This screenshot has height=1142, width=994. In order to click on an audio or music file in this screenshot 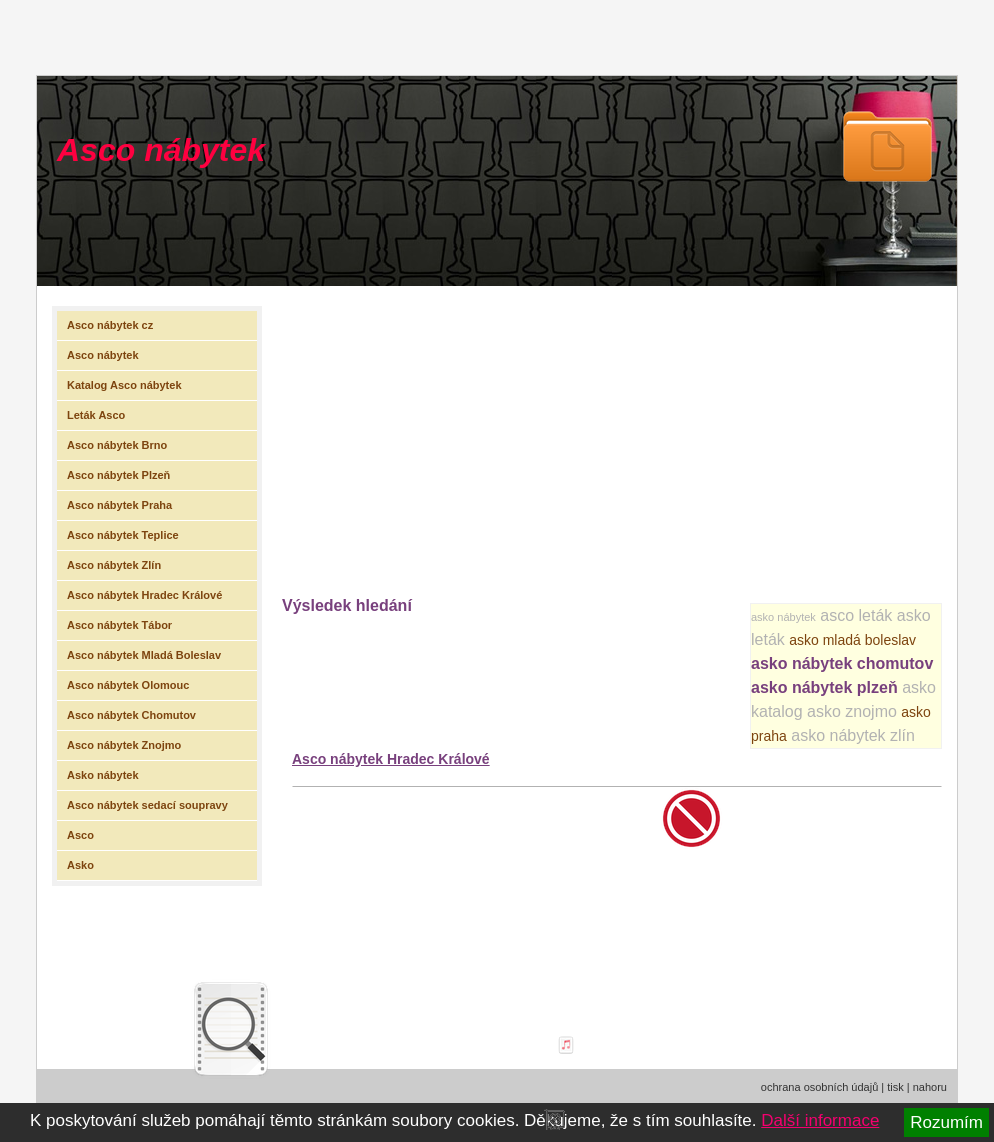, I will do `click(566, 1045)`.